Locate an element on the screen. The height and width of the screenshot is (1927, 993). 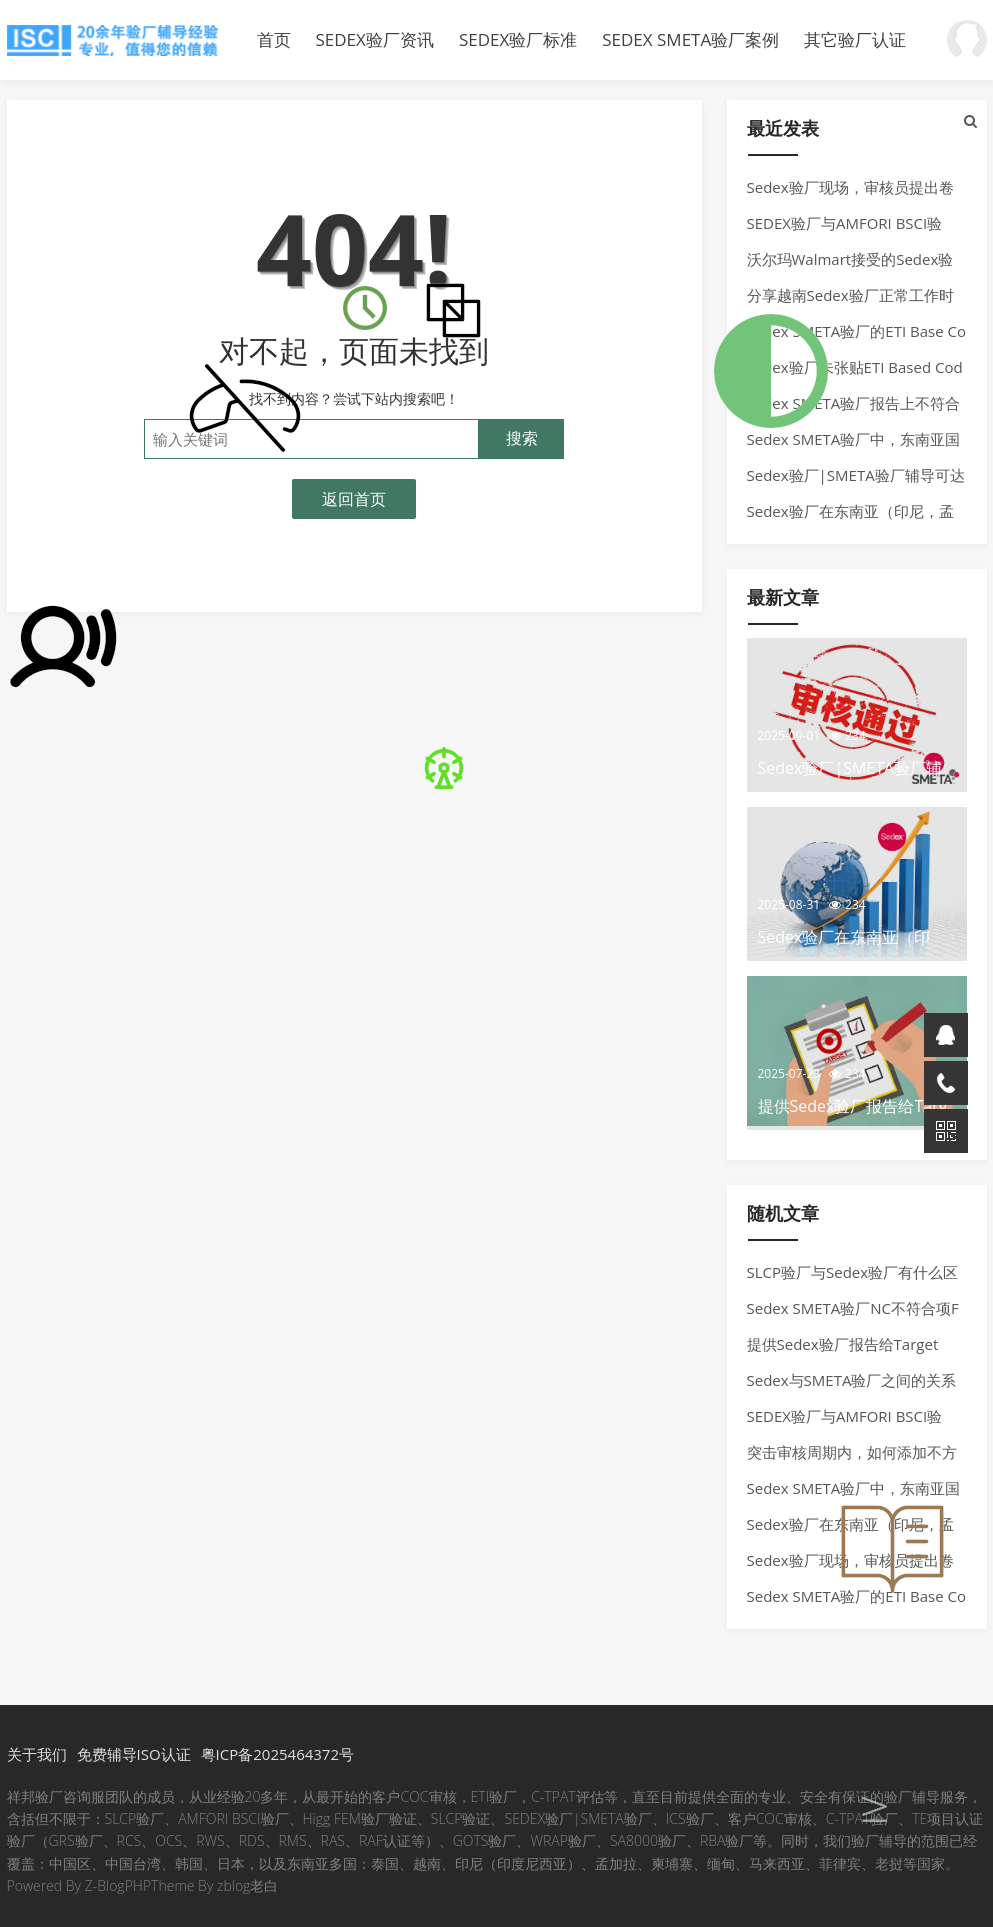
adjust display brightness or contrast is located at coordinates (771, 371).